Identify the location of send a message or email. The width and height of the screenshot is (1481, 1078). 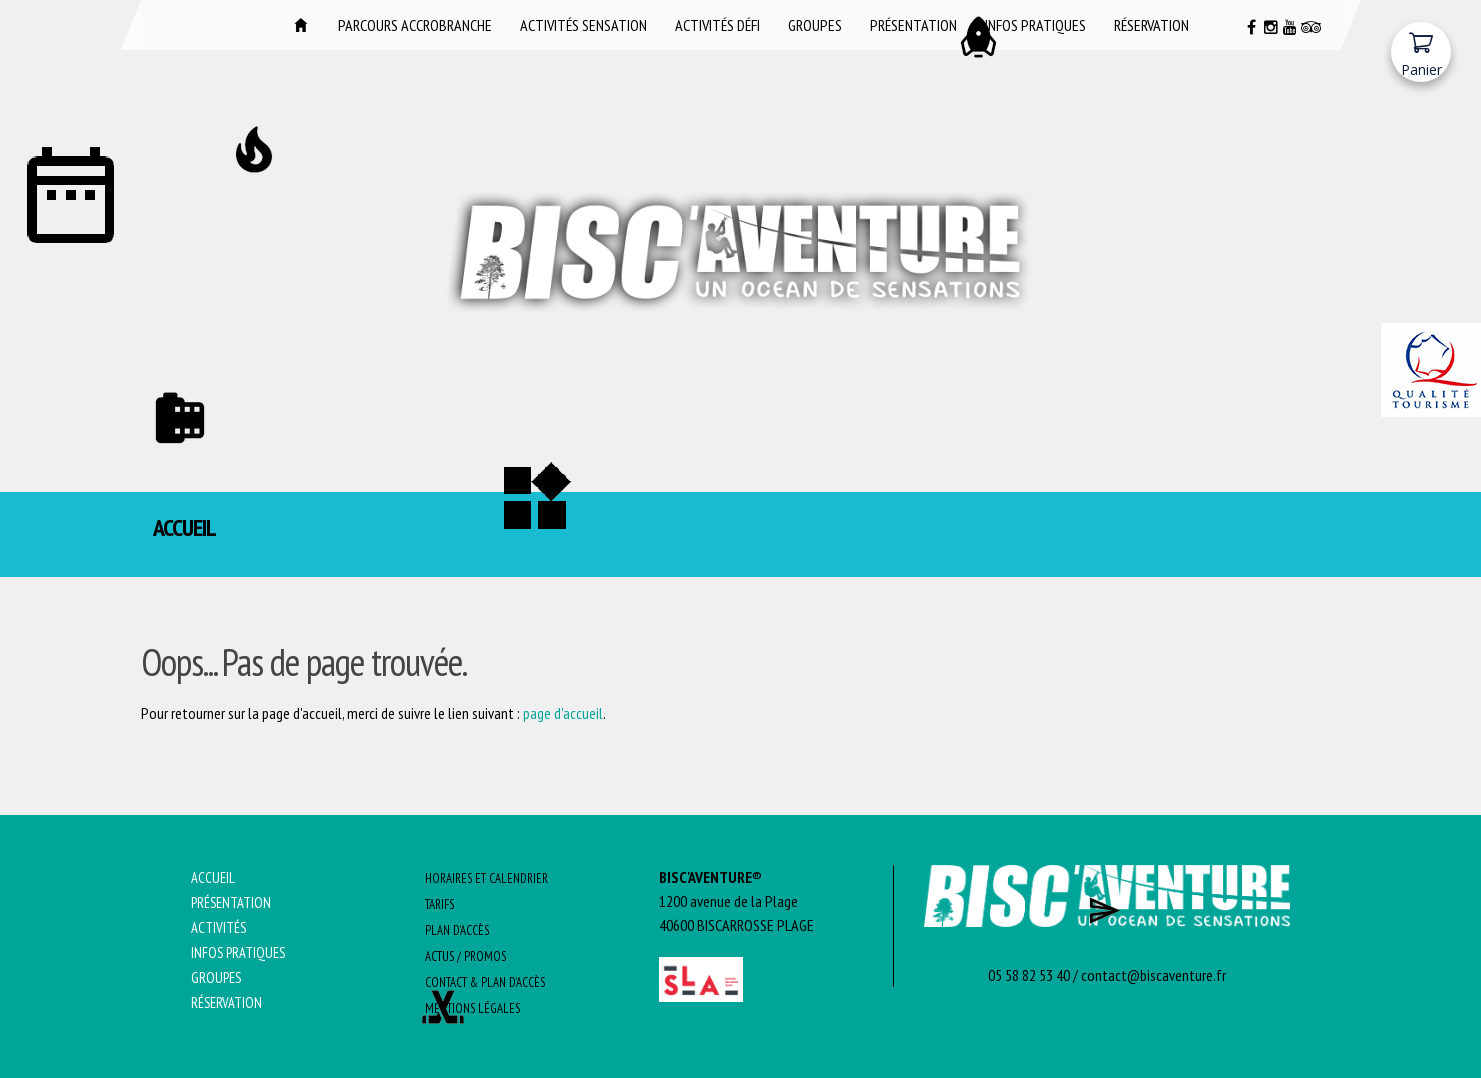
(1104, 910).